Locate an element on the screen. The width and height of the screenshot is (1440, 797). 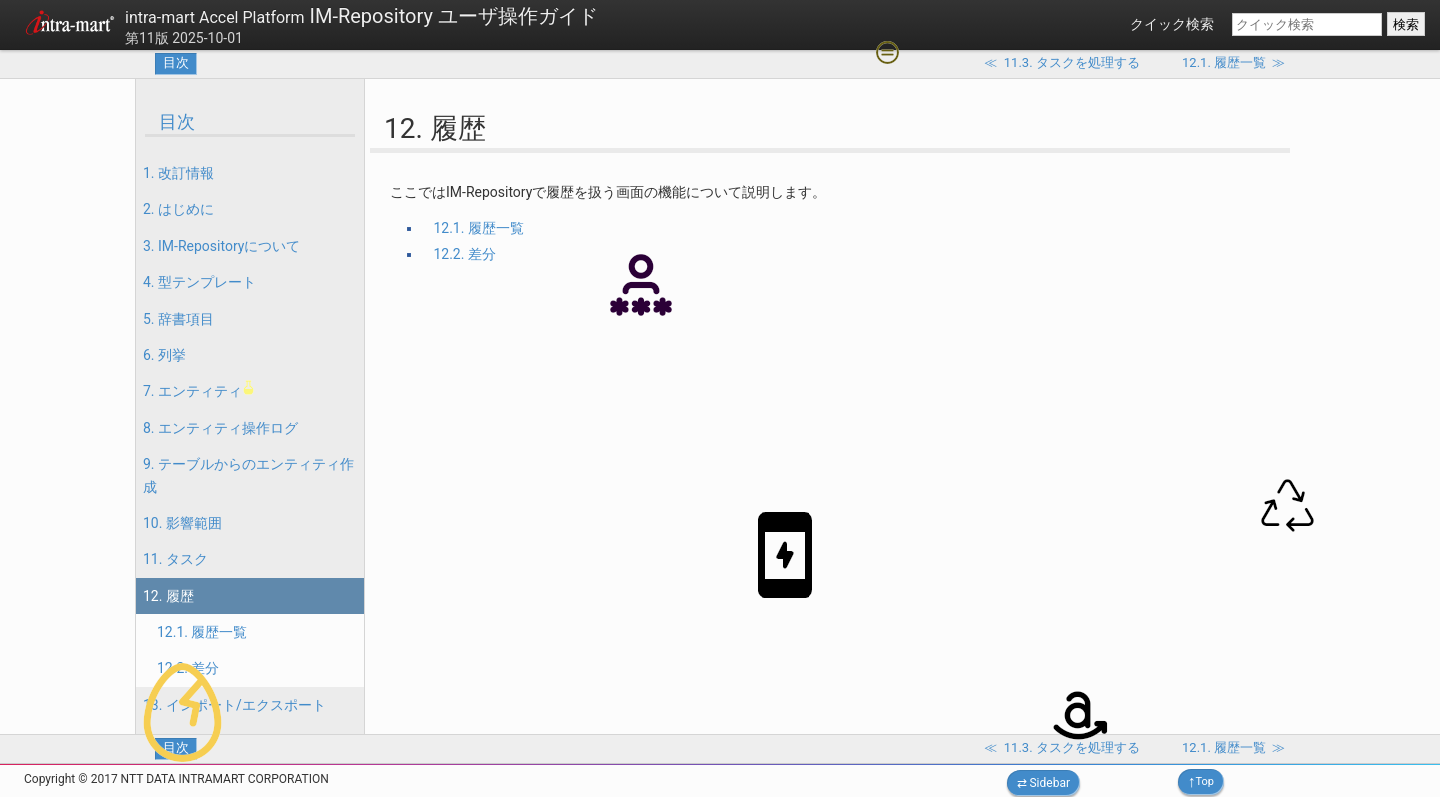
find nearby charging stations is located at coordinates (785, 555).